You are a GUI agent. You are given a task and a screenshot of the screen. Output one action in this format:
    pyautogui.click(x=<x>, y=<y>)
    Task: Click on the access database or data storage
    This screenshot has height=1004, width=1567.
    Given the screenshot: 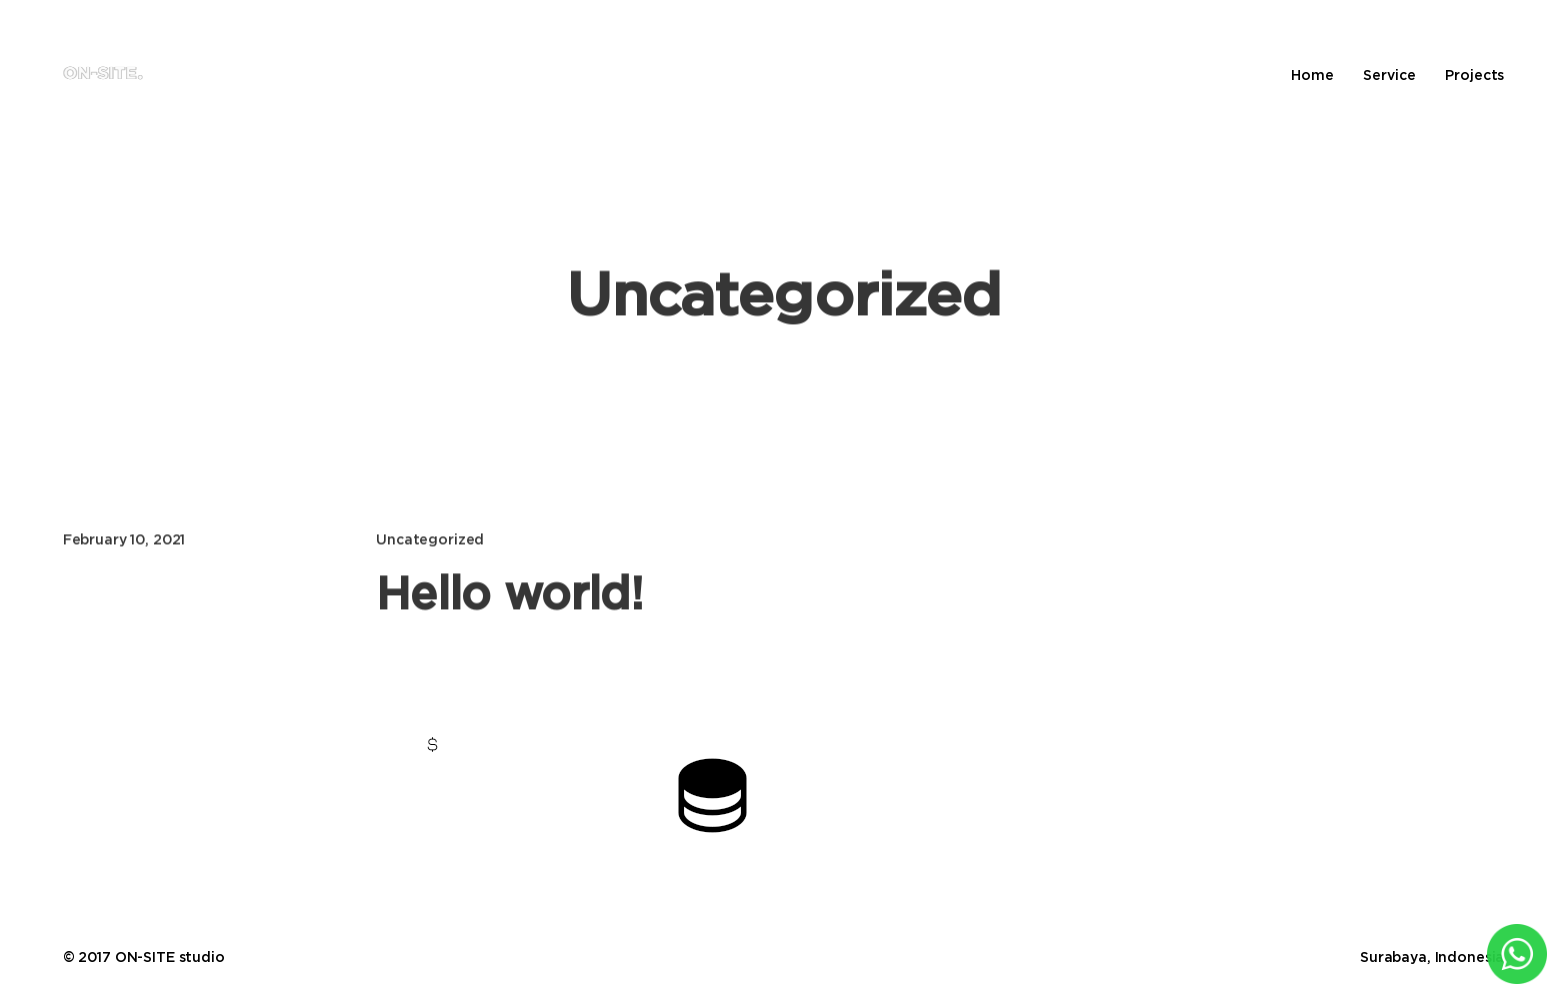 What is the action you would take?
    pyautogui.click(x=712, y=795)
    